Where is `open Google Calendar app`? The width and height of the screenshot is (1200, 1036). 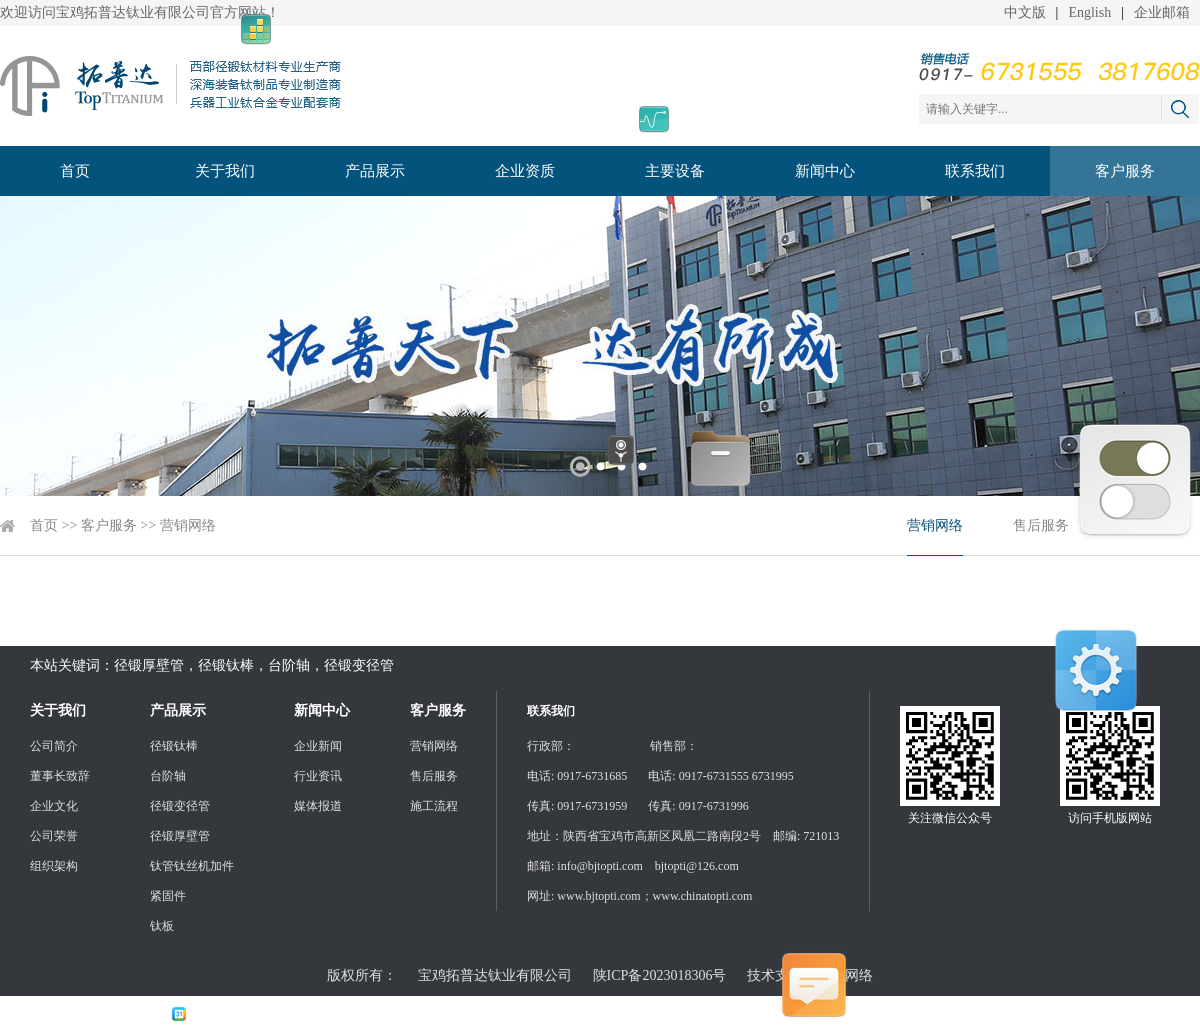
open Google Calendar app is located at coordinates (179, 1014).